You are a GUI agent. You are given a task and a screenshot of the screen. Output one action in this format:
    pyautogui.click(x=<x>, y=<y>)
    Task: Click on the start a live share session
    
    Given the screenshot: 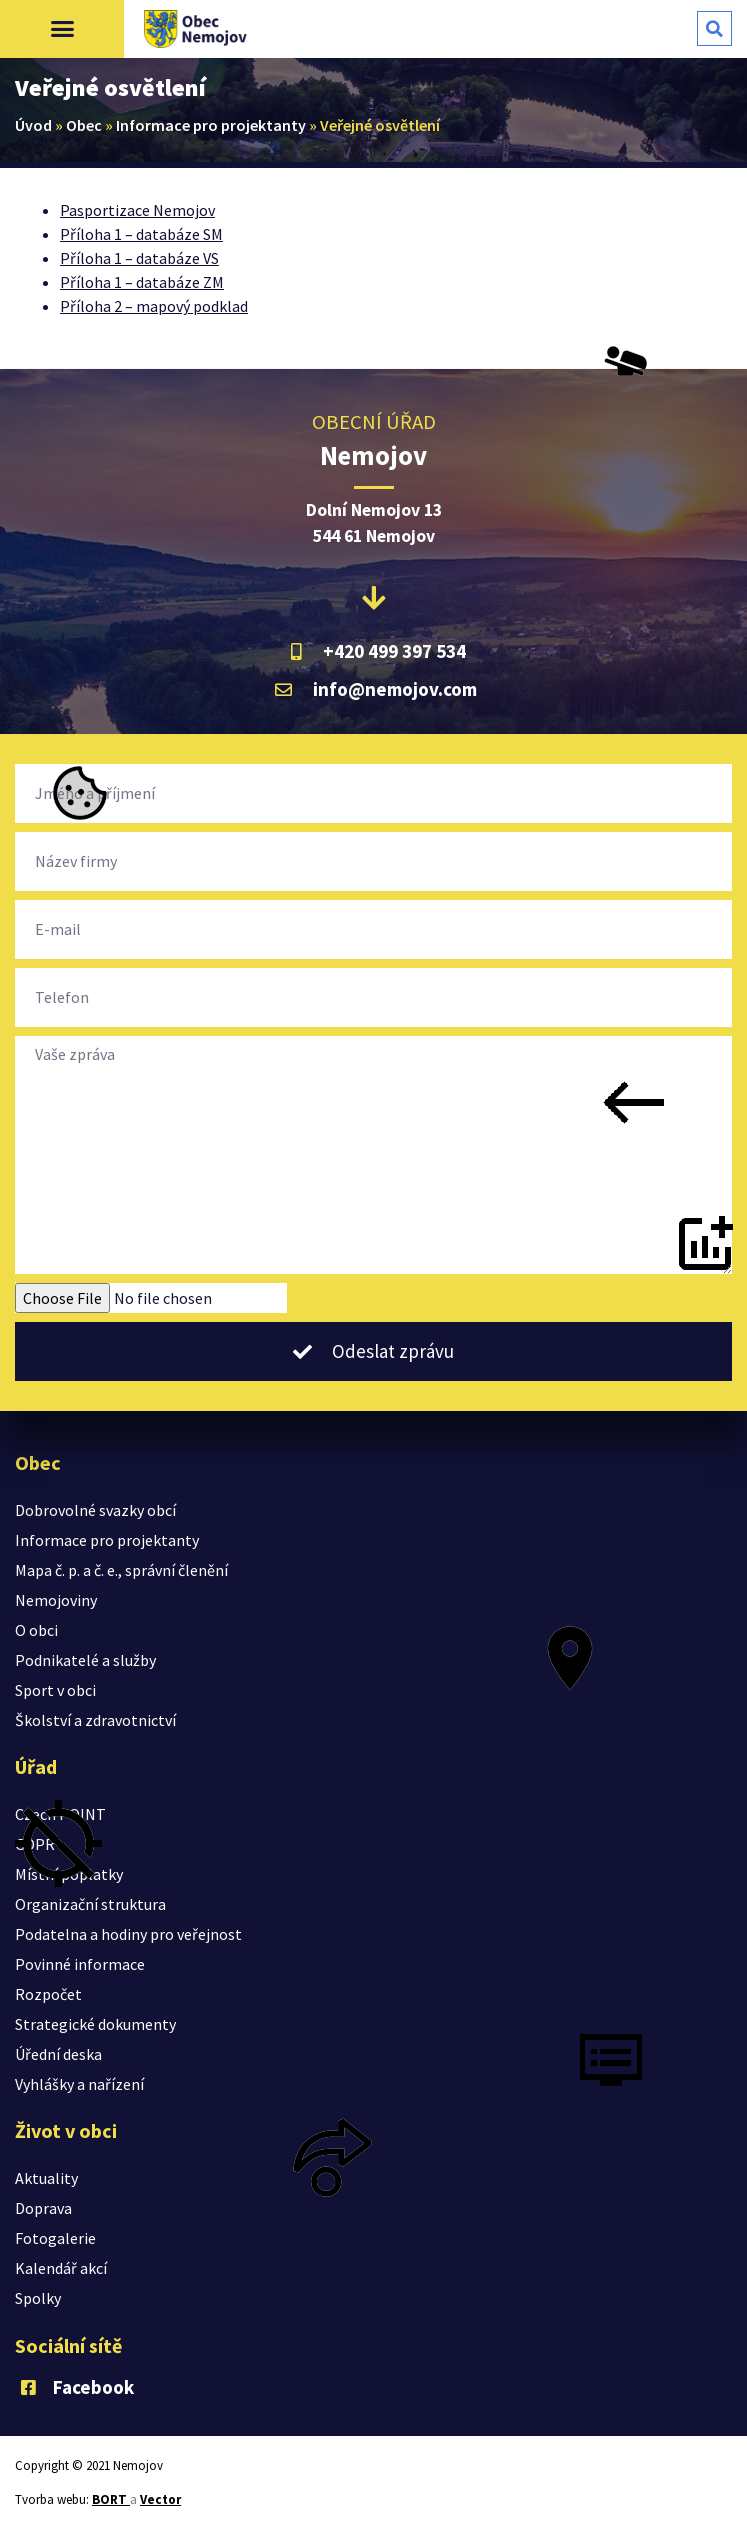 What is the action you would take?
    pyautogui.click(x=332, y=2157)
    